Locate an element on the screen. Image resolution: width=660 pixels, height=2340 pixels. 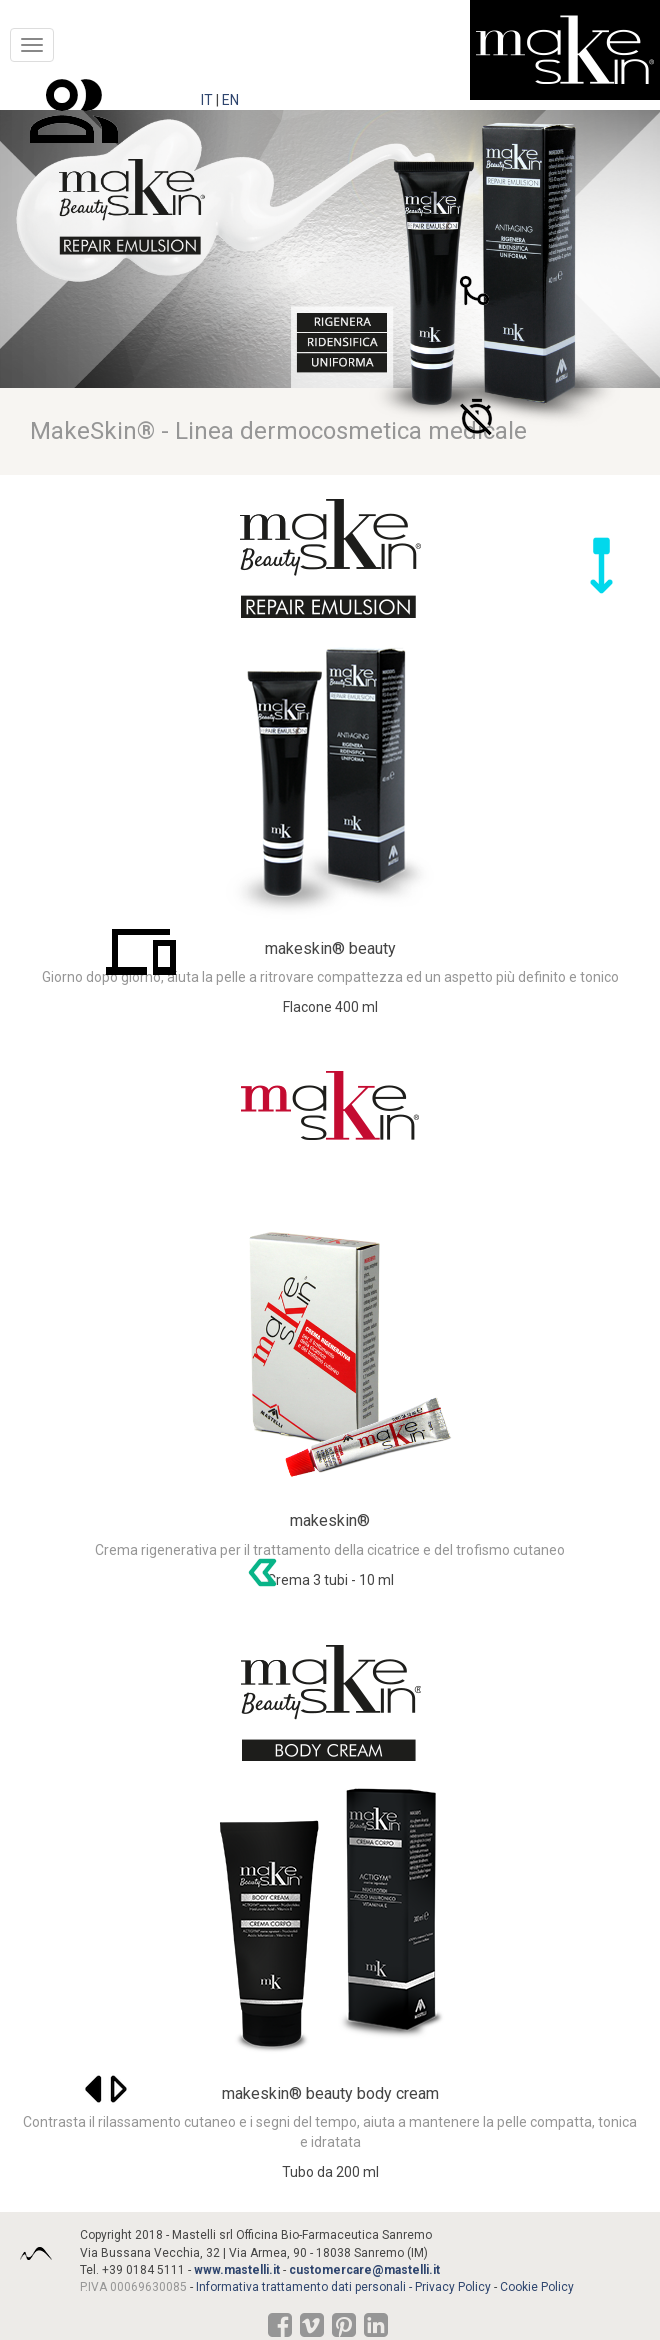
merge branches in version control is located at coordinates (474, 290).